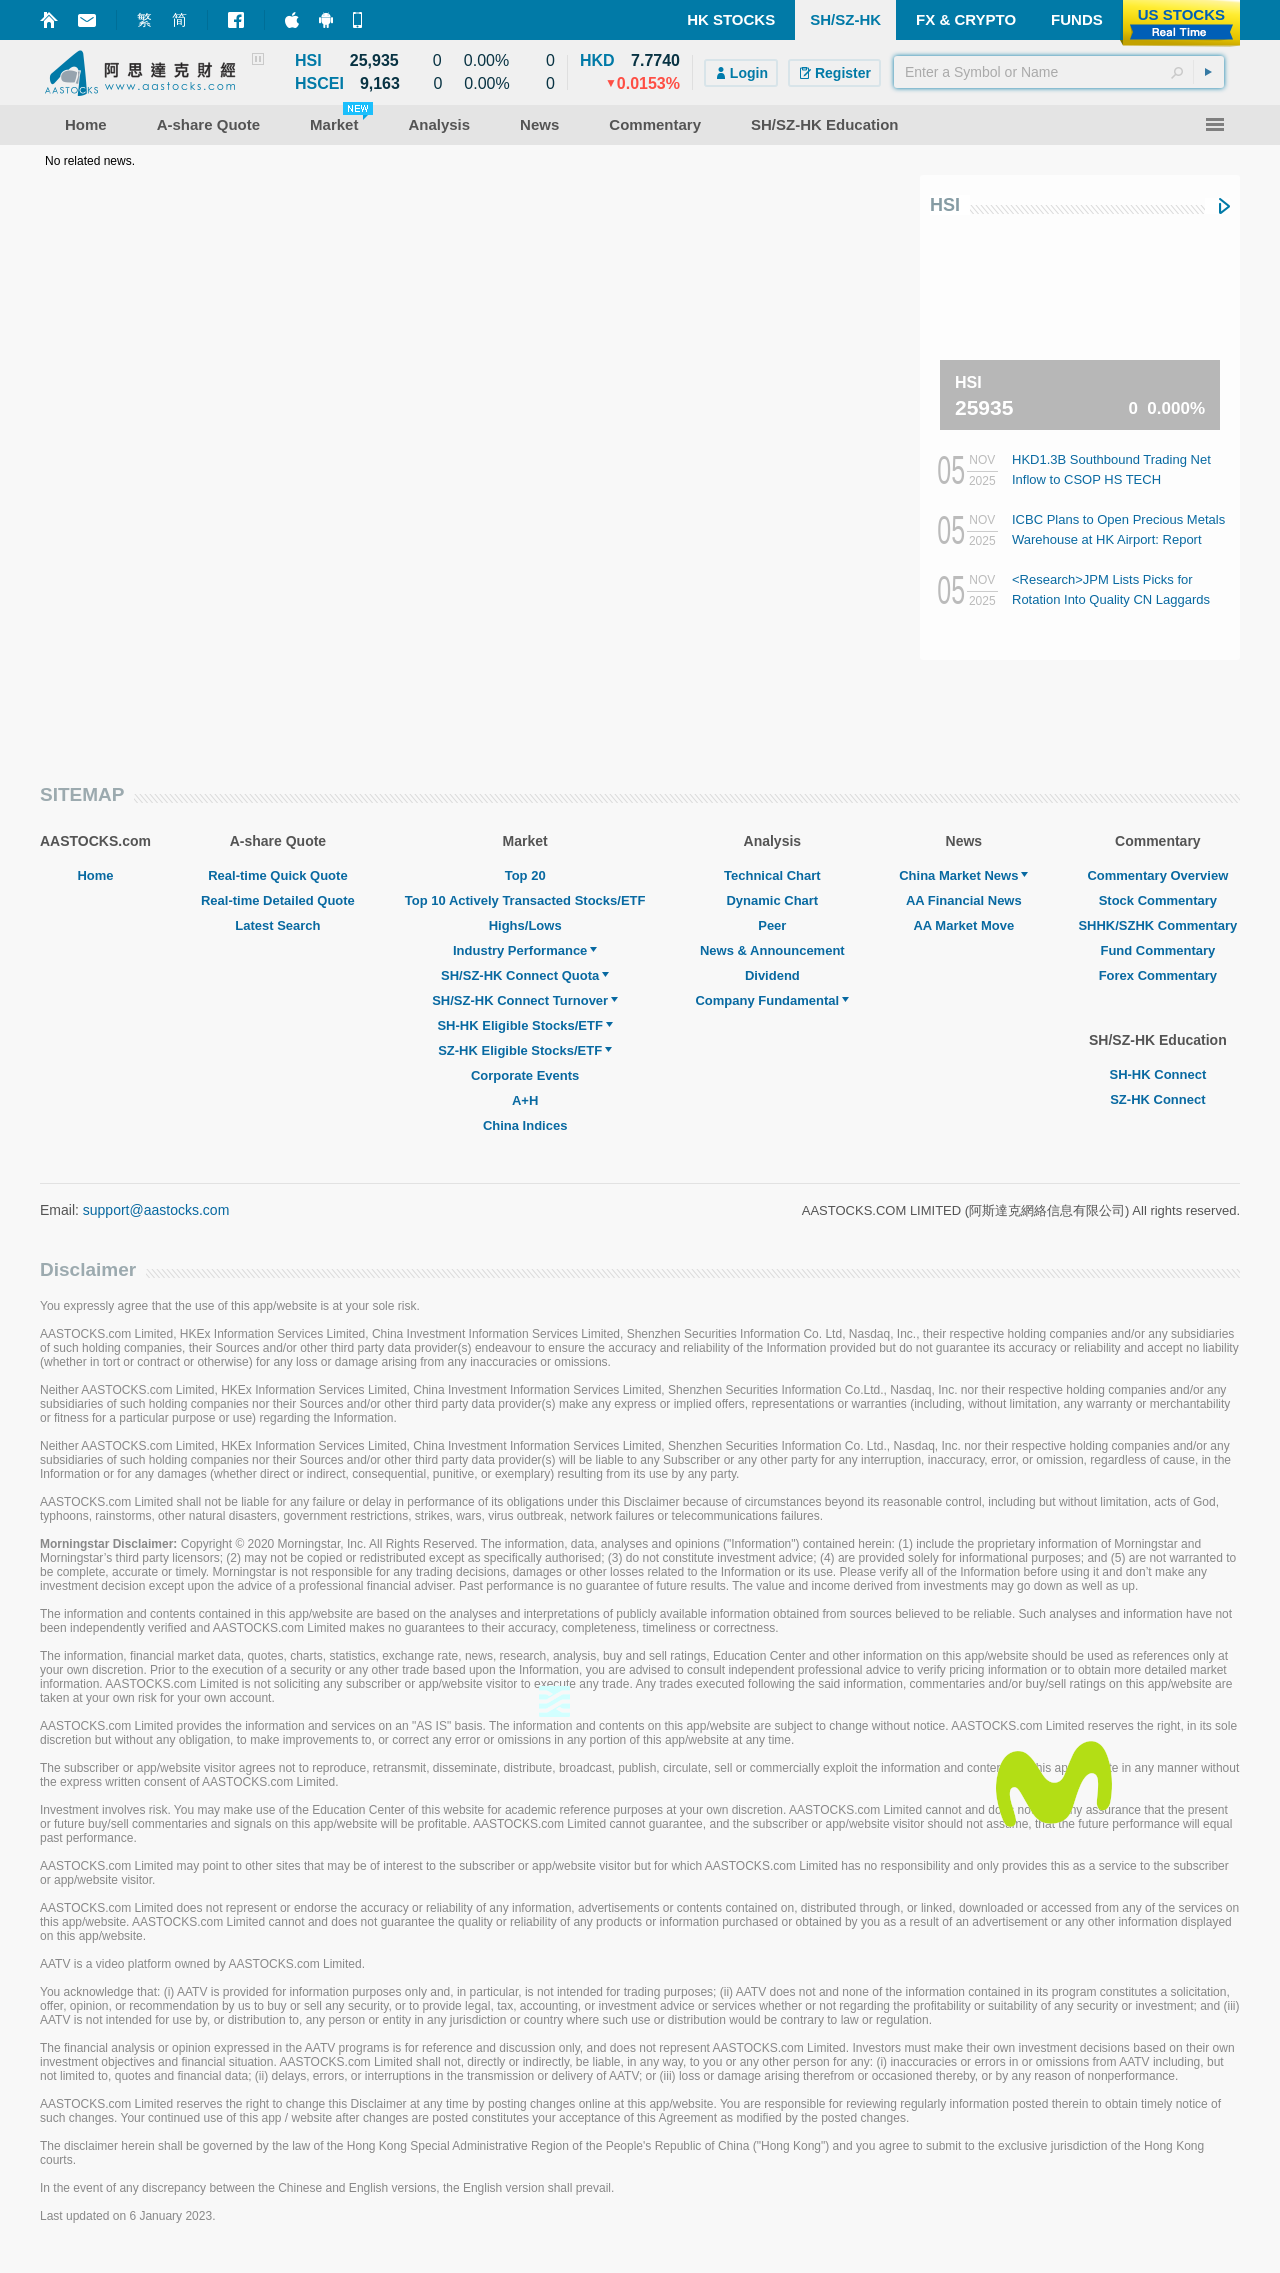 The width and height of the screenshot is (1280, 2273). I want to click on stimulus javascript framework logo, so click(554, 1701).